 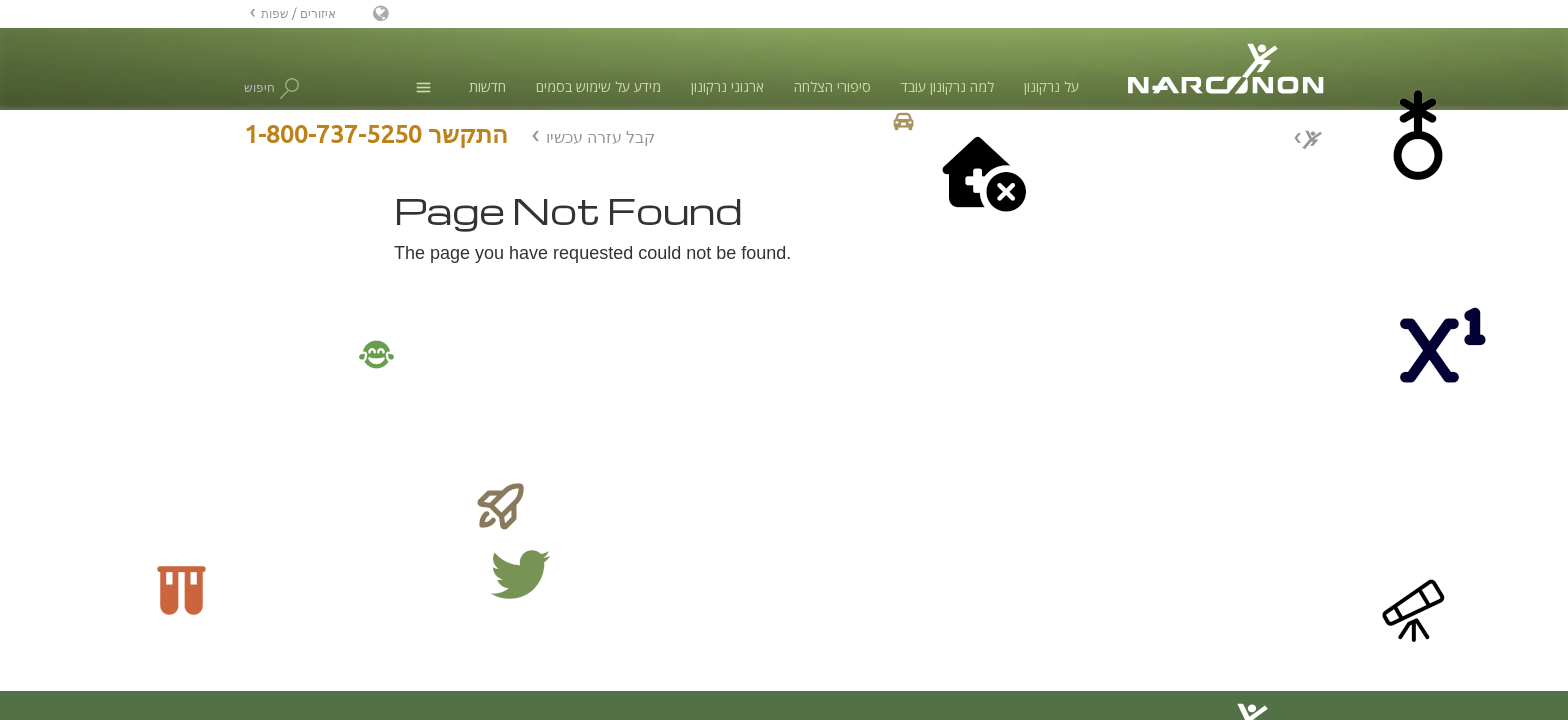 What do you see at coordinates (520, 574) in the screenshot?
I see `share to twitter` at bounding box center [520, 574].